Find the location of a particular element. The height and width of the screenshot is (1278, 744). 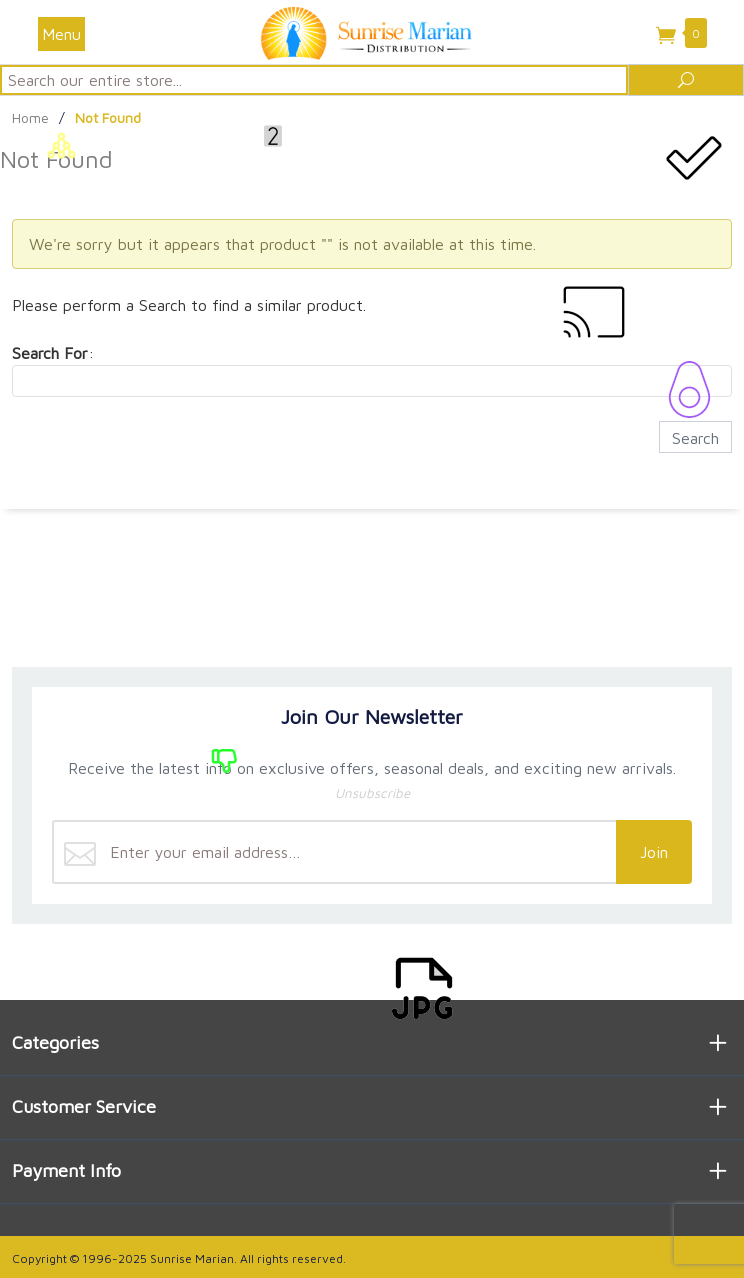

view or open a JPG image file is located at coordinates (424, 991).